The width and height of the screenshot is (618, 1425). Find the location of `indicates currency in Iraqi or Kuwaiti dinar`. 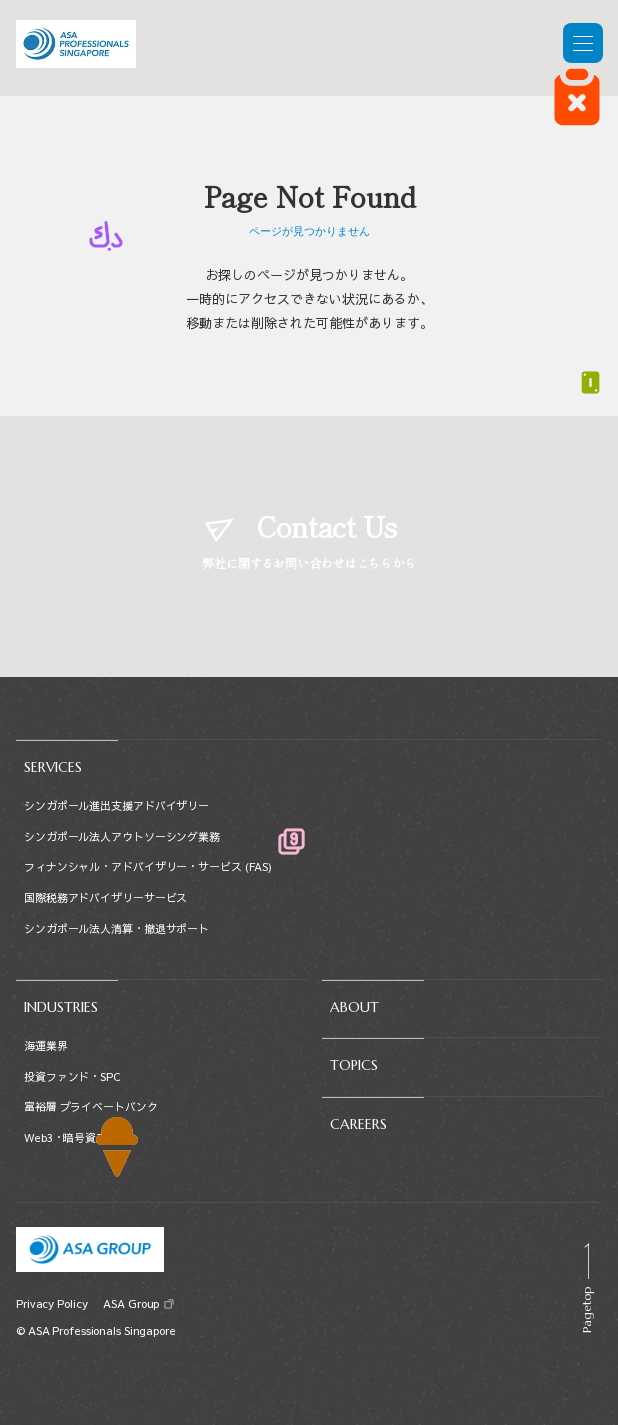

indicates currency in Iraqi or Kuwaiti dinar is located at coordinates (106, 236).